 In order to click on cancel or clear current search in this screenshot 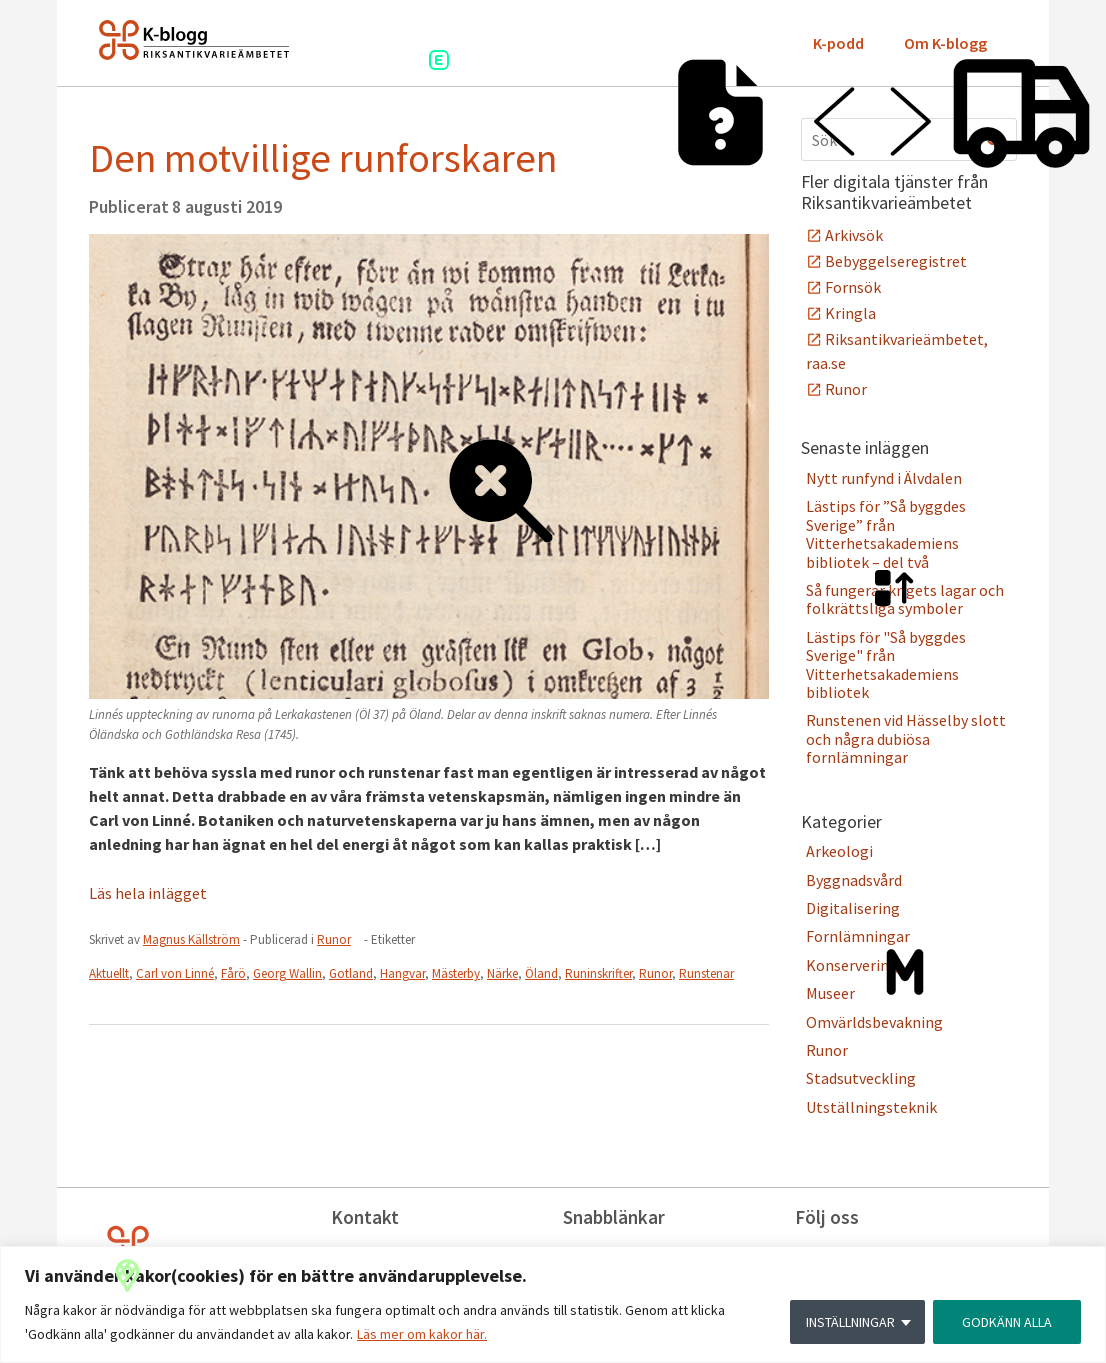, I will do `click(501, 491)`.